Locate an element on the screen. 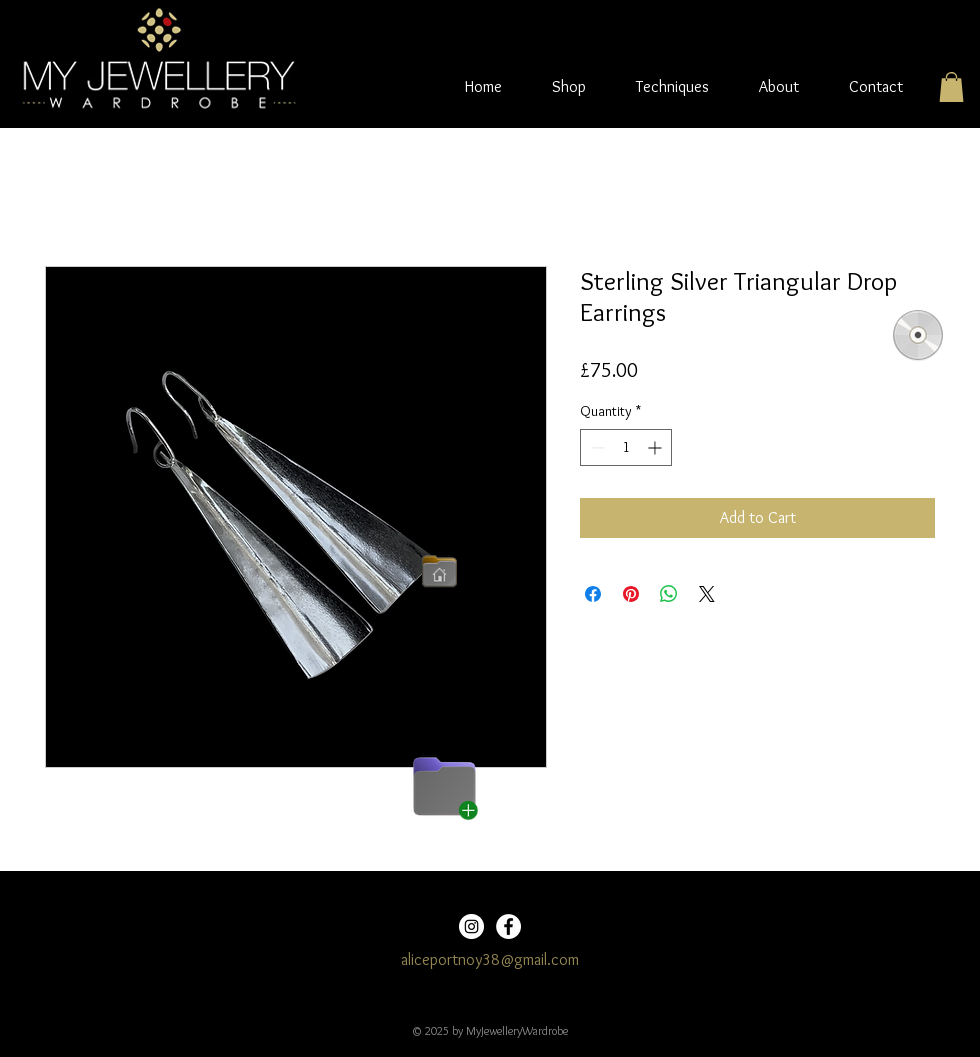  access your home folder is located at coordinates (439, 570).